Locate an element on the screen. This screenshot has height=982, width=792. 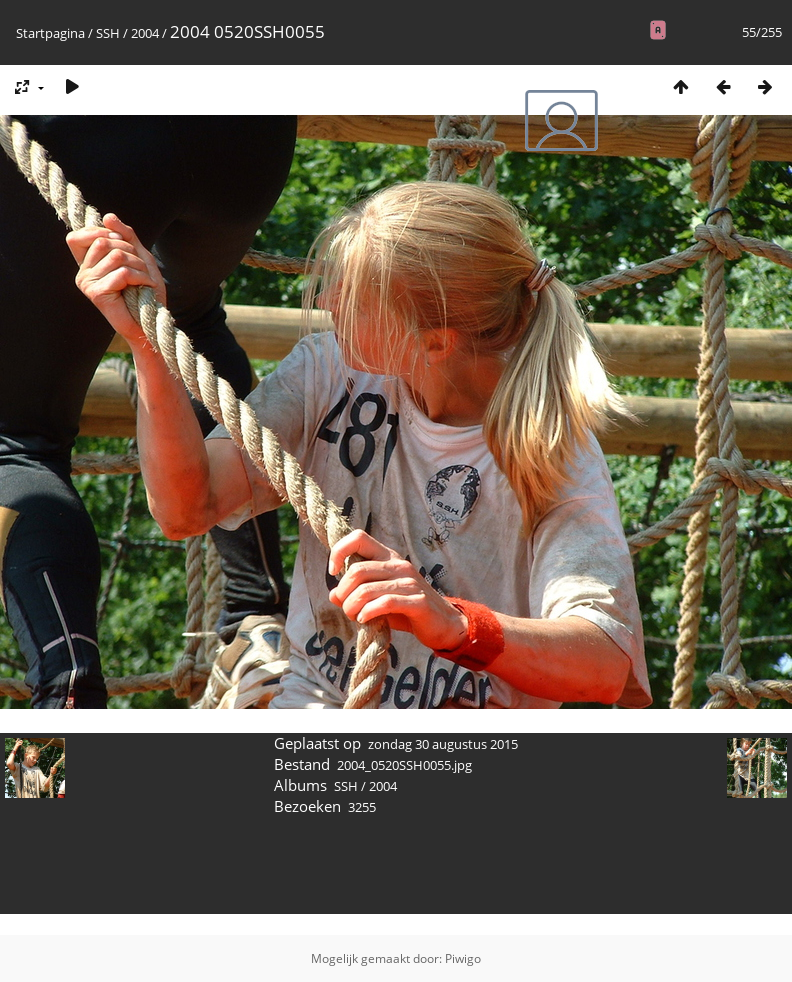
ace playing card in a card game app is located at coordinates (658, 30).